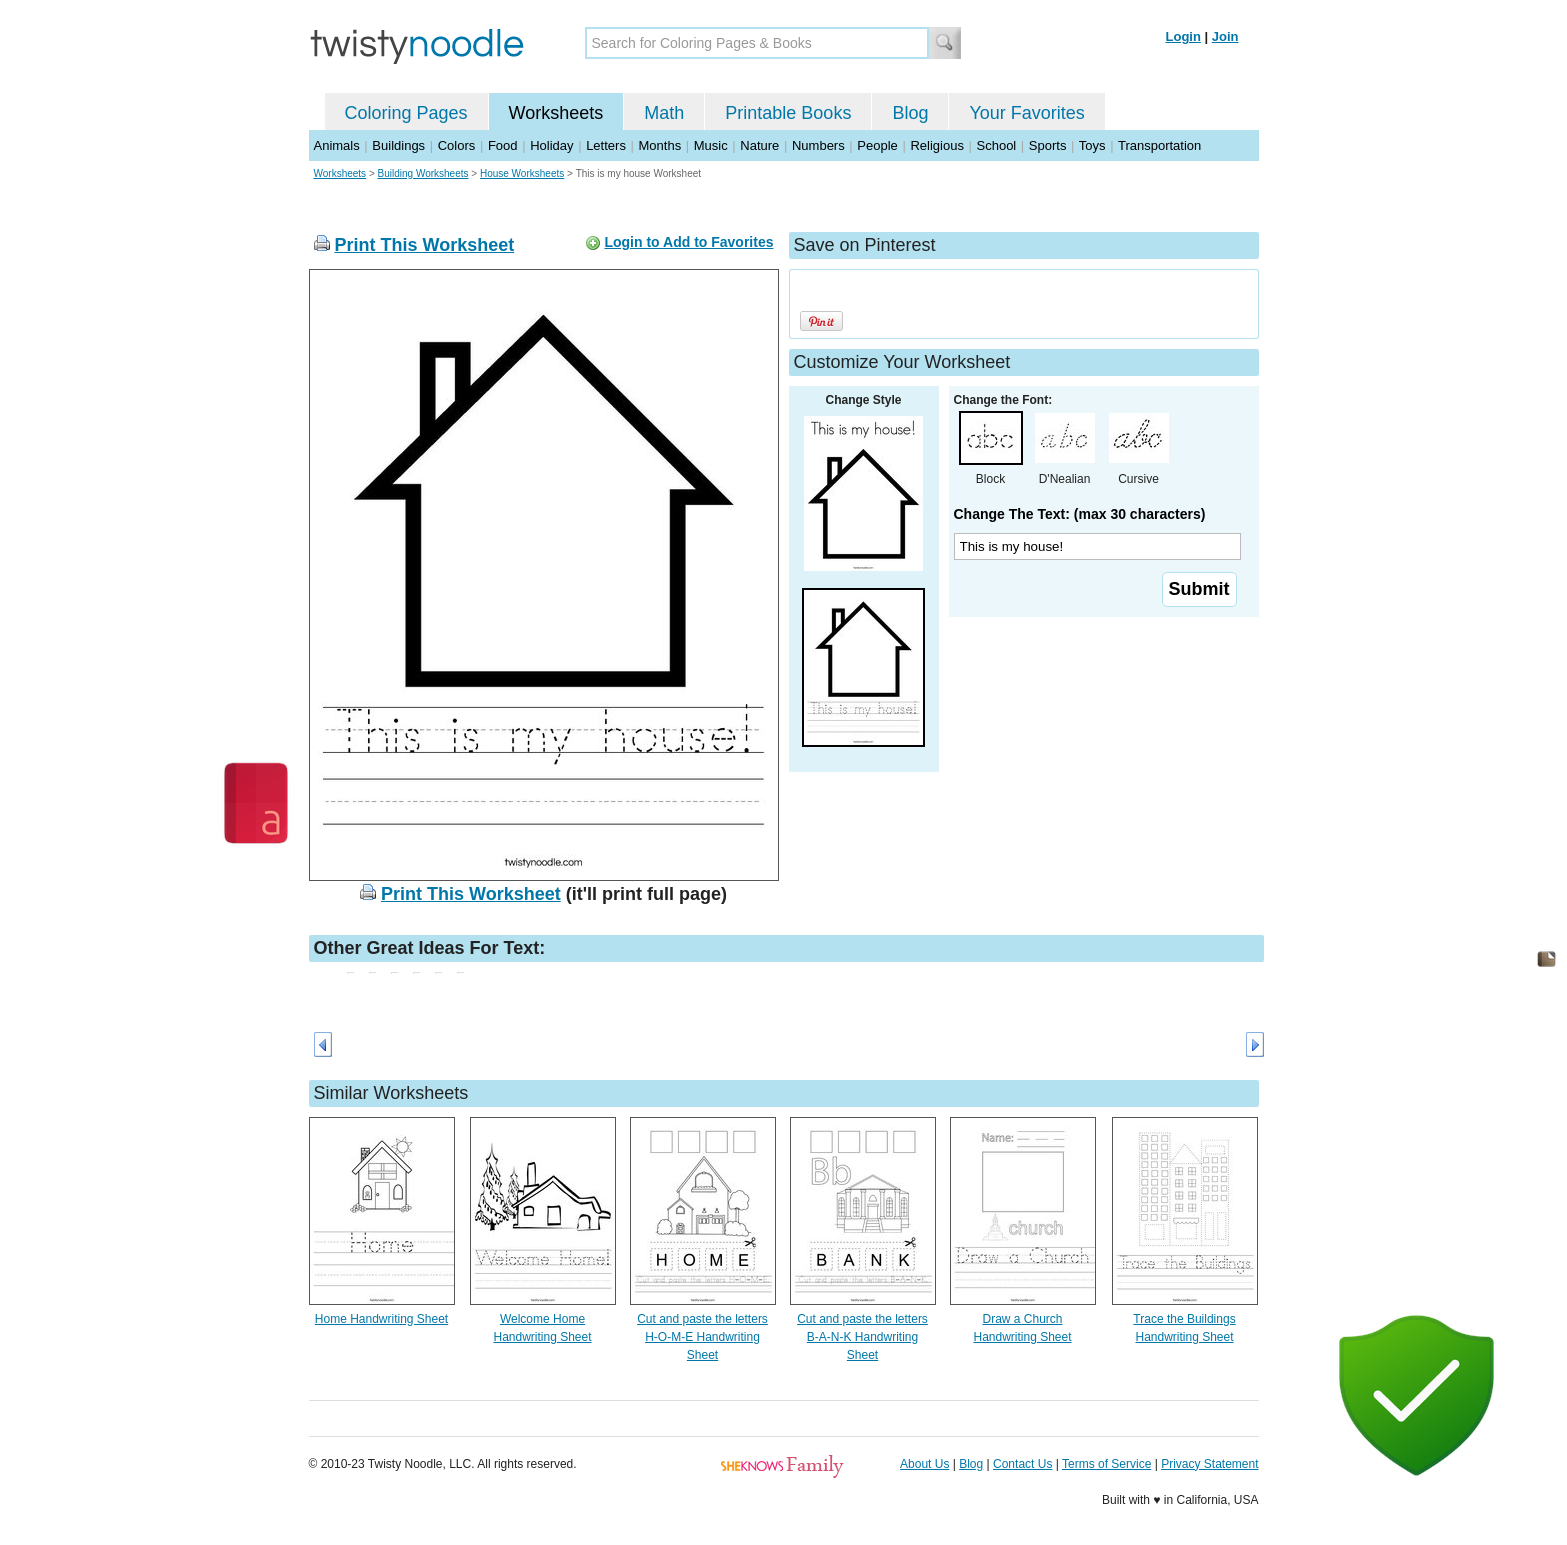 The width and height of the screenshot is (1567, 1545). Describe the element at coordinates (1416, 1395) in the screenshot. I see `indicates system security check passed` at that location.